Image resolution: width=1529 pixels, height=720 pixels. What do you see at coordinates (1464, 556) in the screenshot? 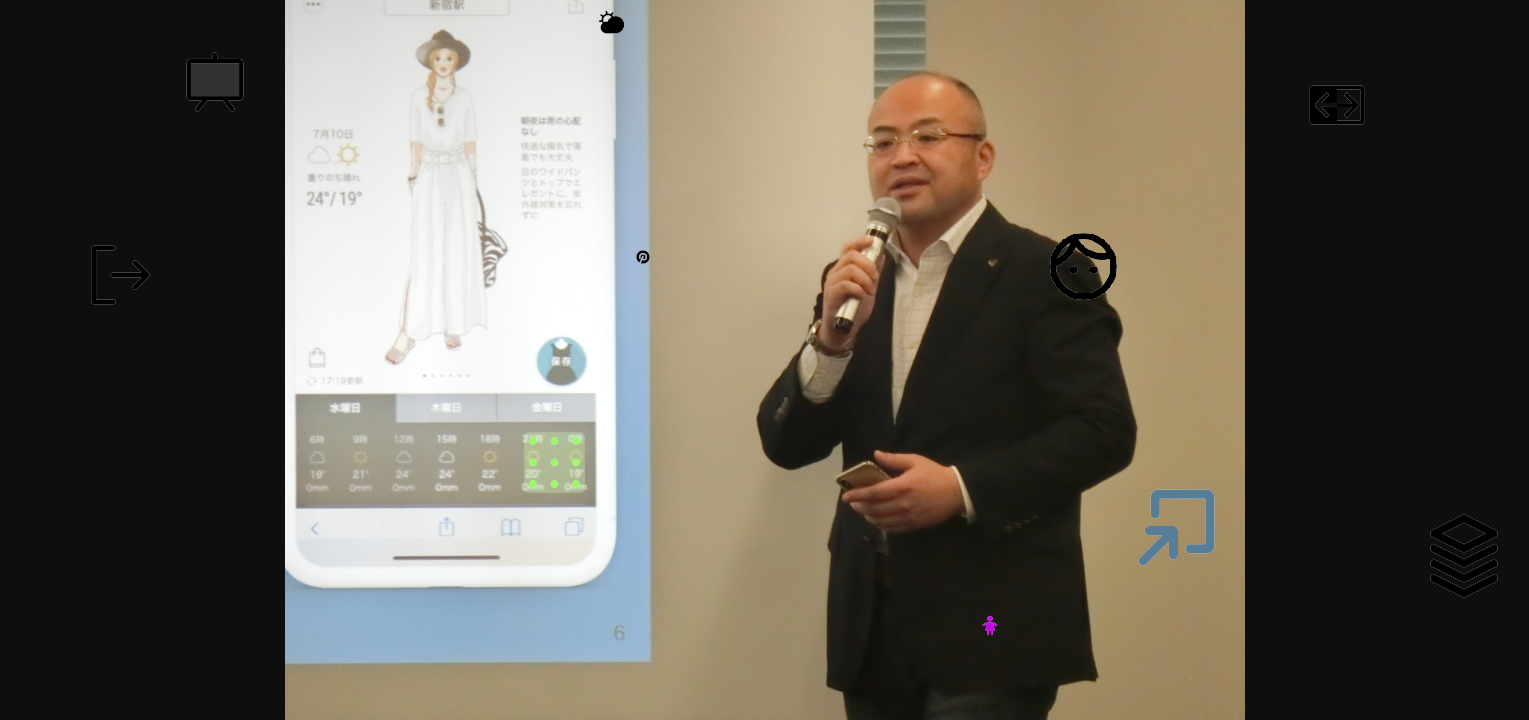
I see `view layers or stacked items` at bounding box center [1464, 556].